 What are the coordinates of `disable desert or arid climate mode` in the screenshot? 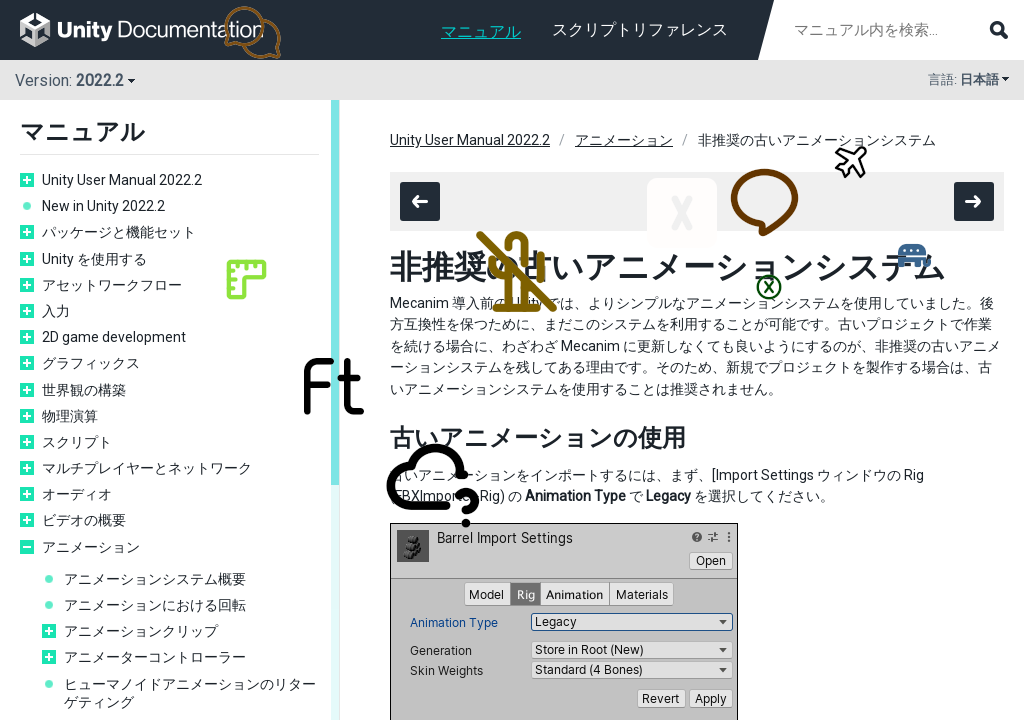 It's located at (516, 271).